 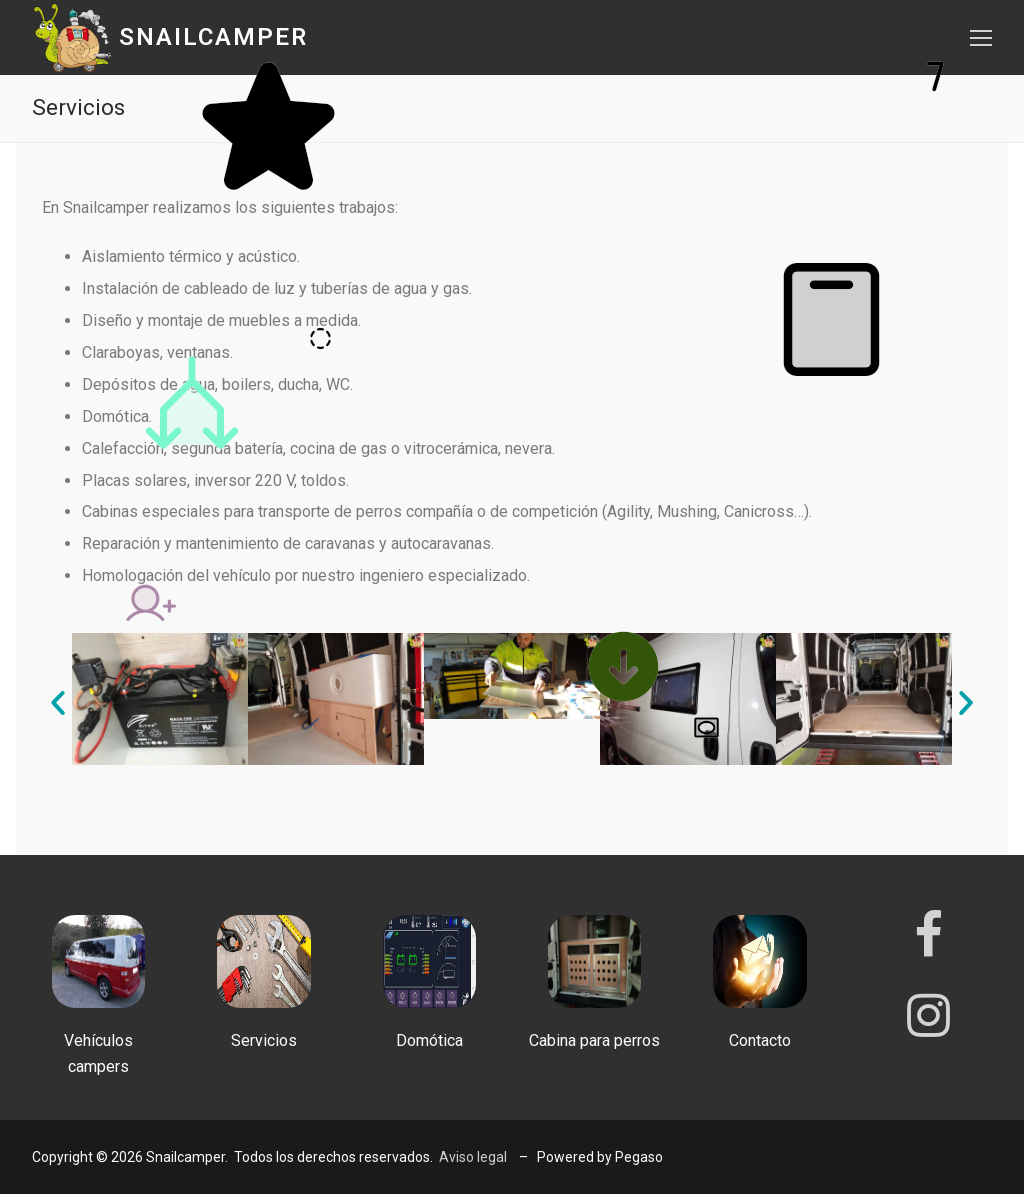 What do you see at coordinates (192, 406) in the screenshot?
I see `split content into multiple paths` at bounding box center [192, 406].